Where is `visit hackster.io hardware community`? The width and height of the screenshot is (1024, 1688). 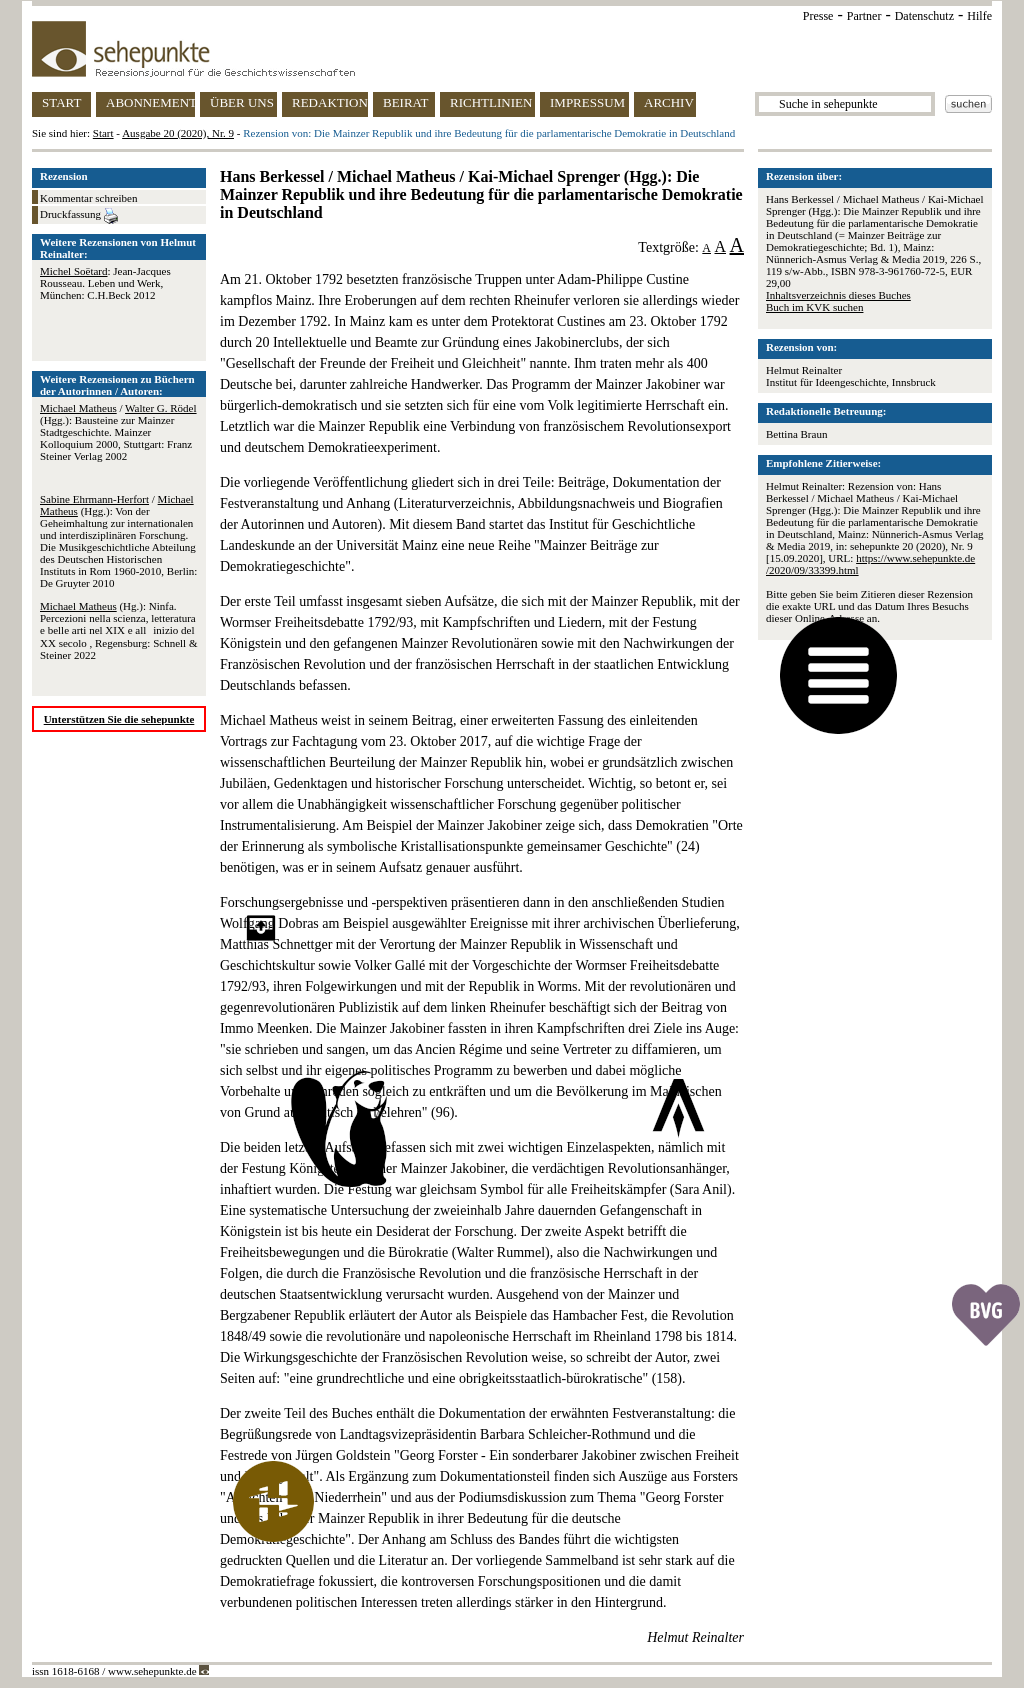
visit hackster.io hardware community is located at coordinates (273, 1501).